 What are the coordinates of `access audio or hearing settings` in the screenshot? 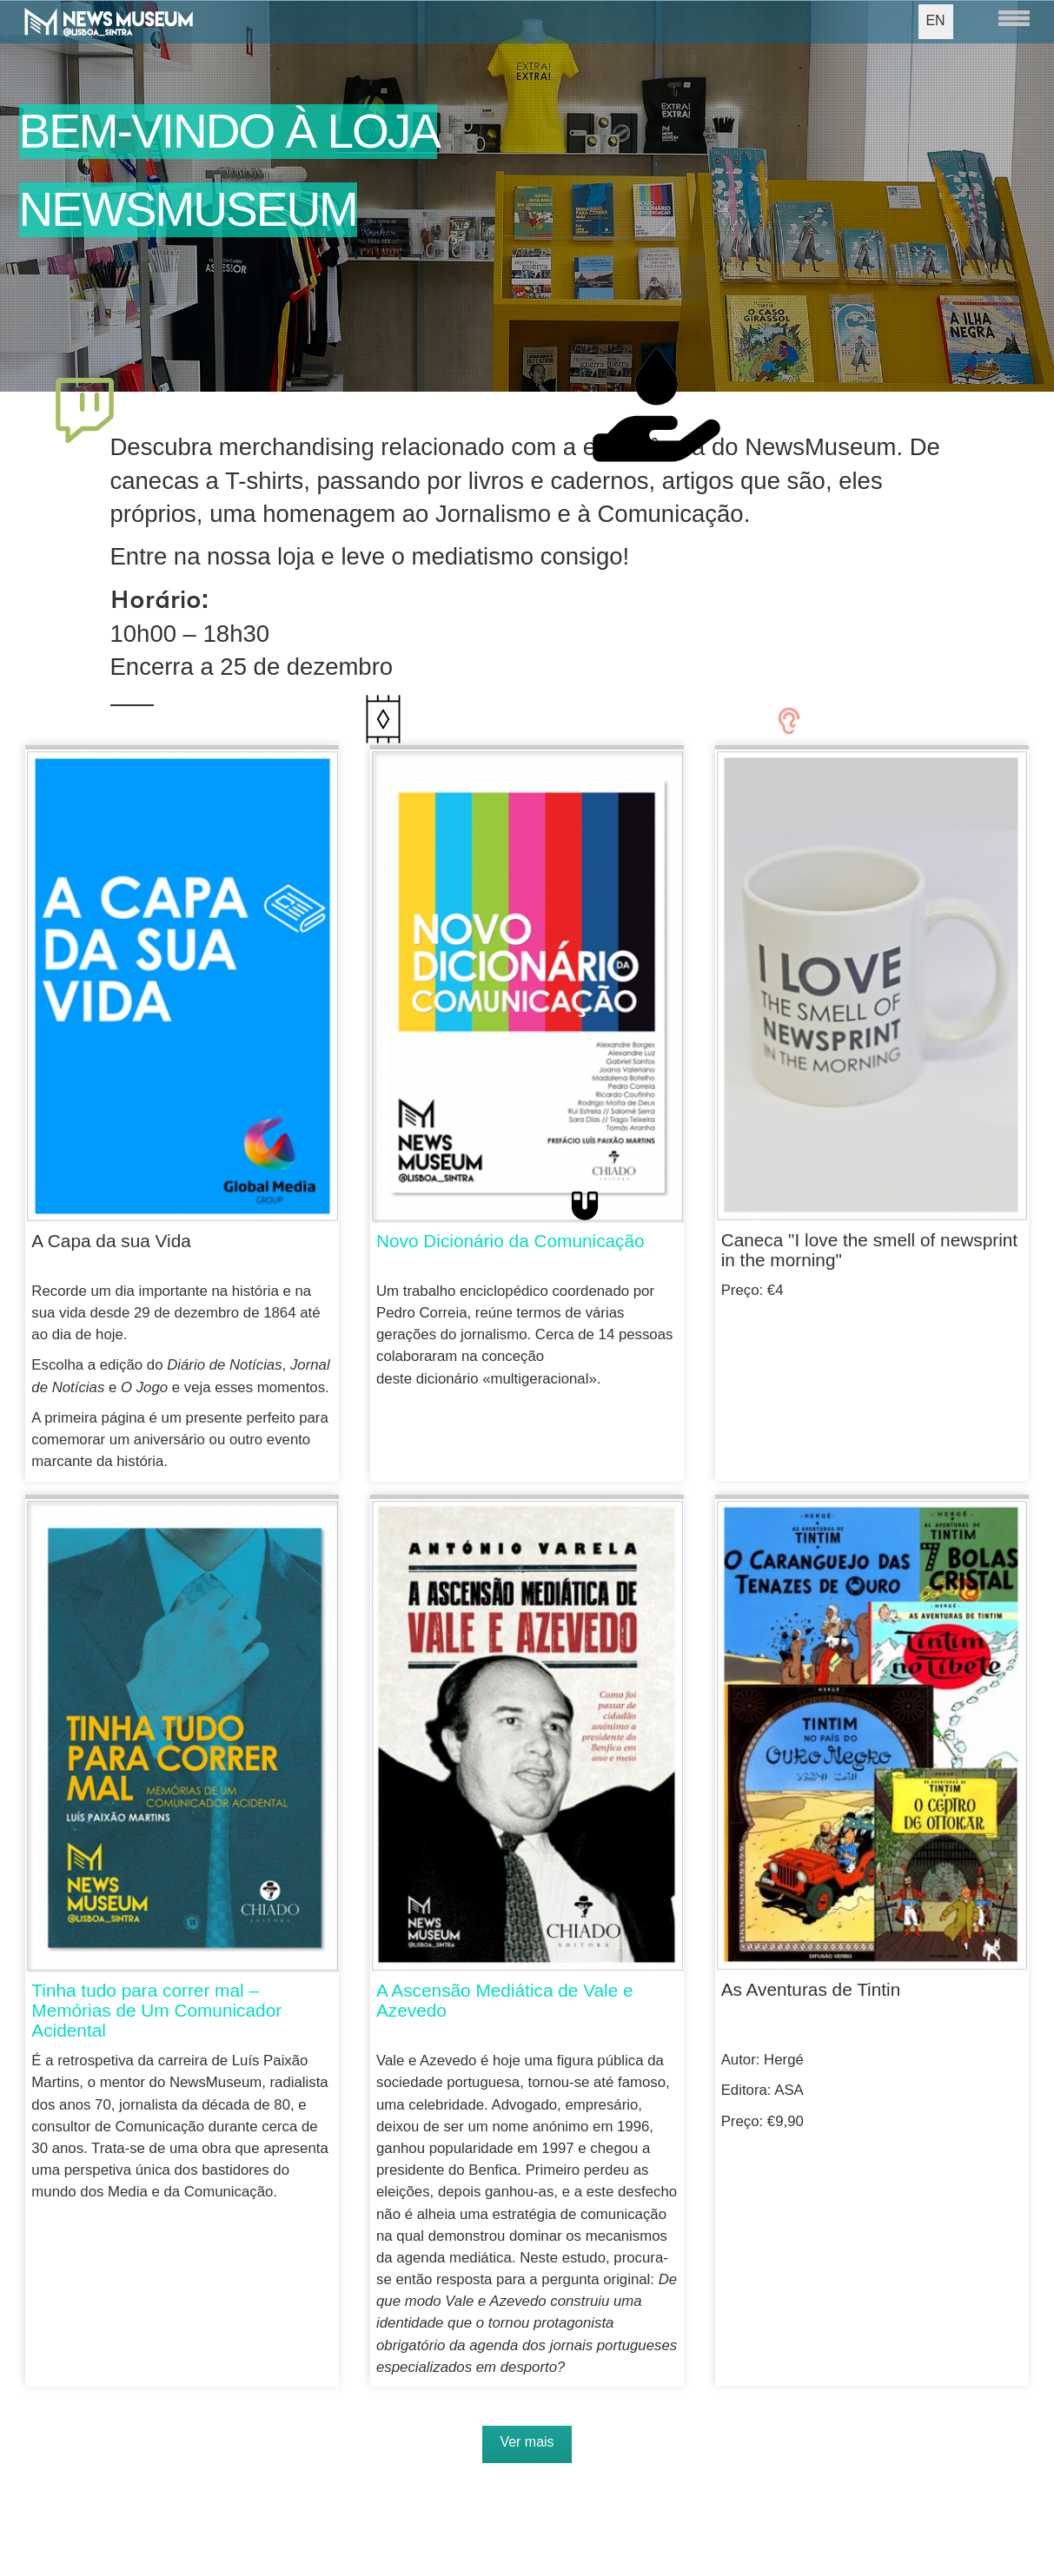 It's located at (789, 721).